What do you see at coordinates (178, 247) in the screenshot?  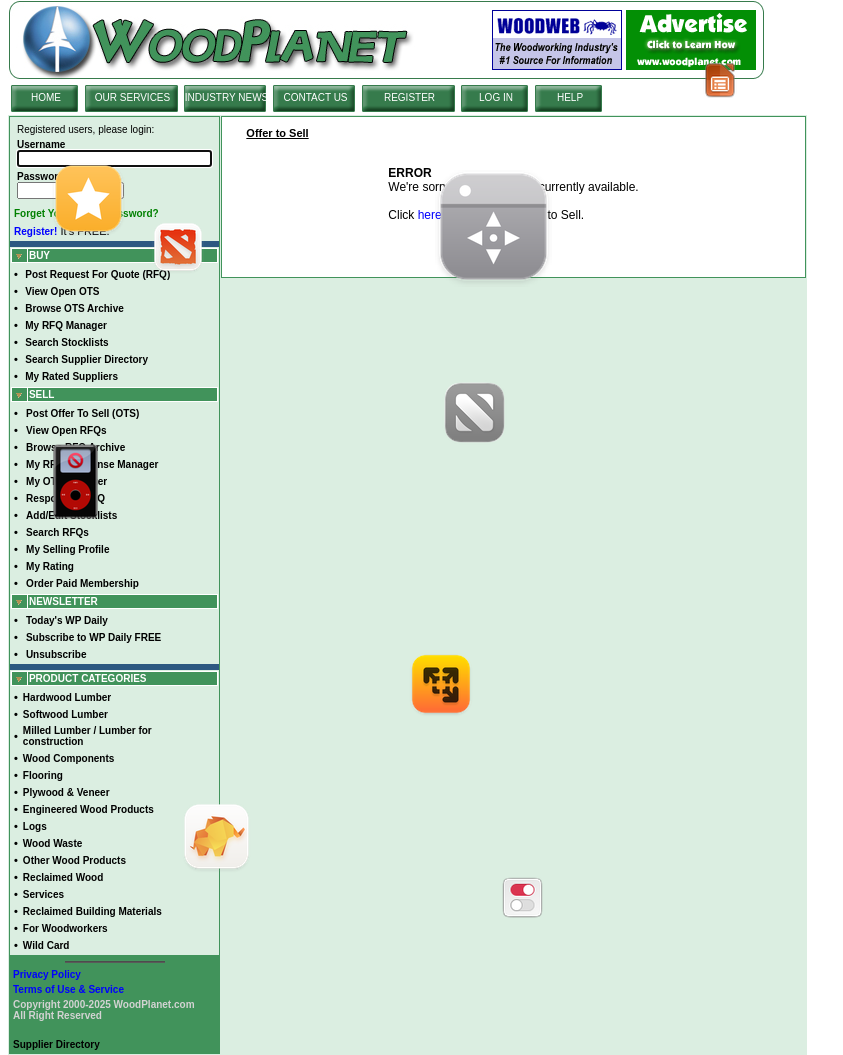 I see `launch Dota 2 game` at bounding box center [178, 247].